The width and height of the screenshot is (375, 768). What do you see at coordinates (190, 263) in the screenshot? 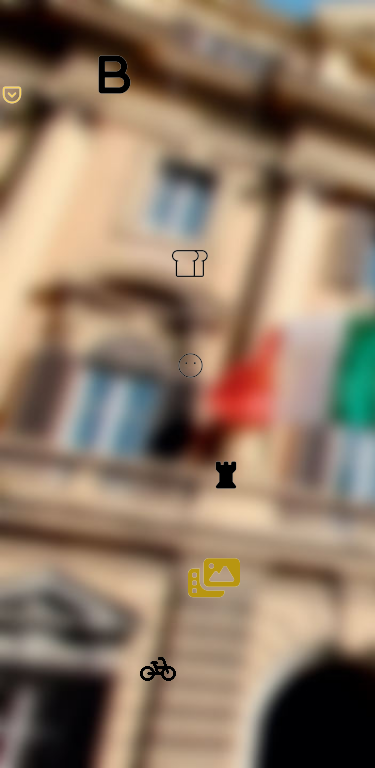
I see `browse bakery or bread products` at bounding box center [190, 263].